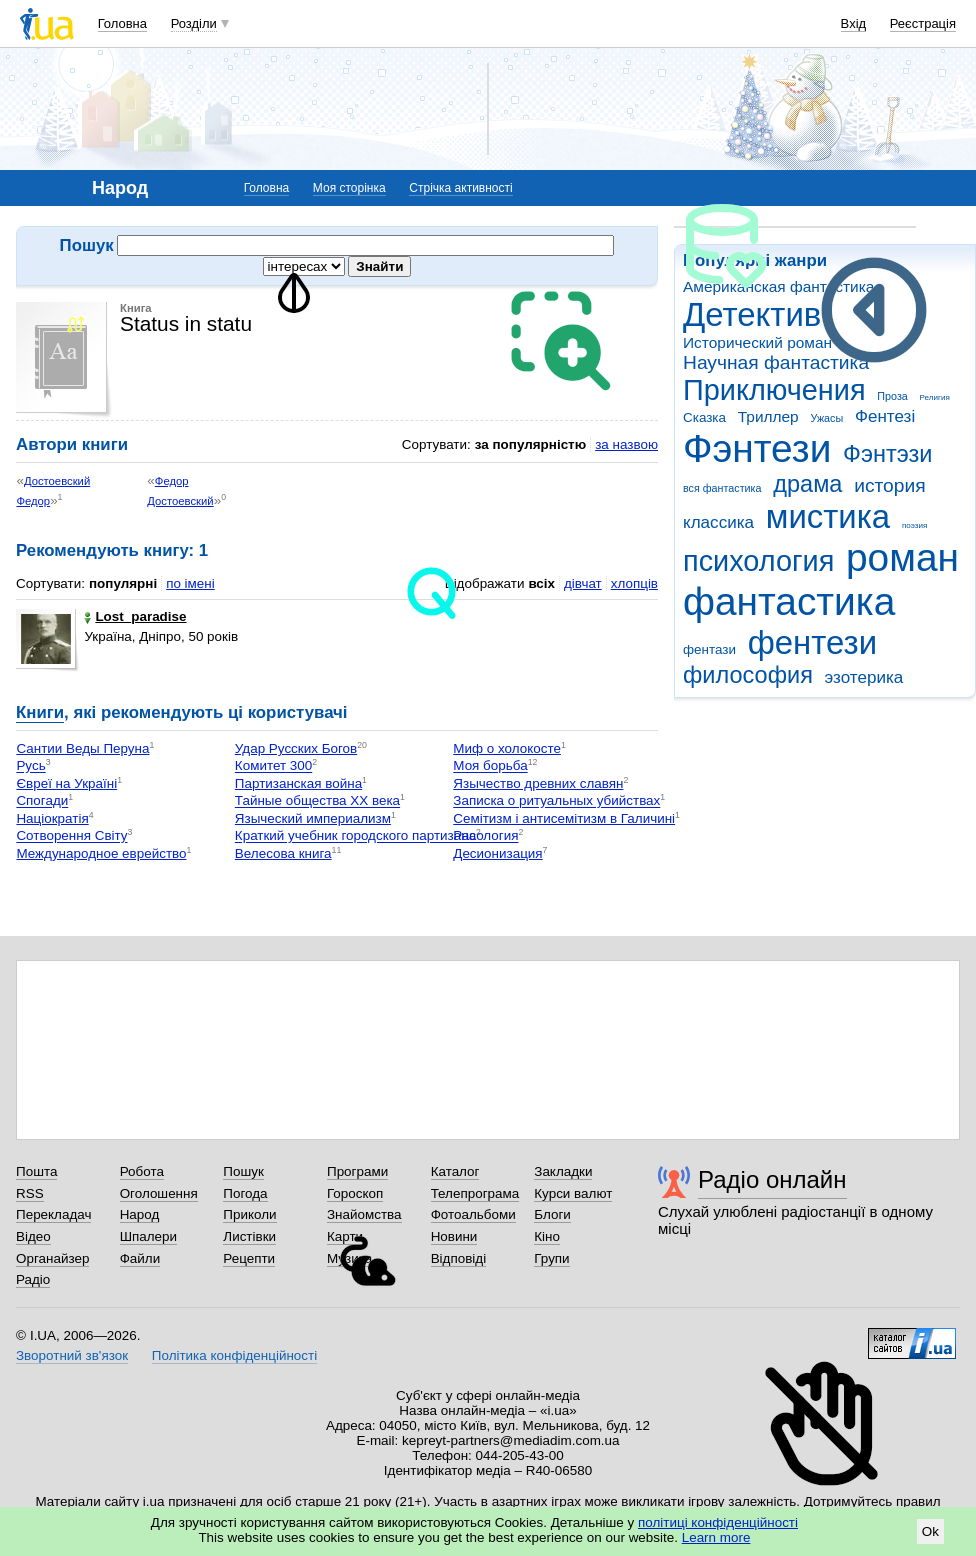 This screenshot has width=976, height=1556. I want to click on add database to favorites, so click(722, 244).